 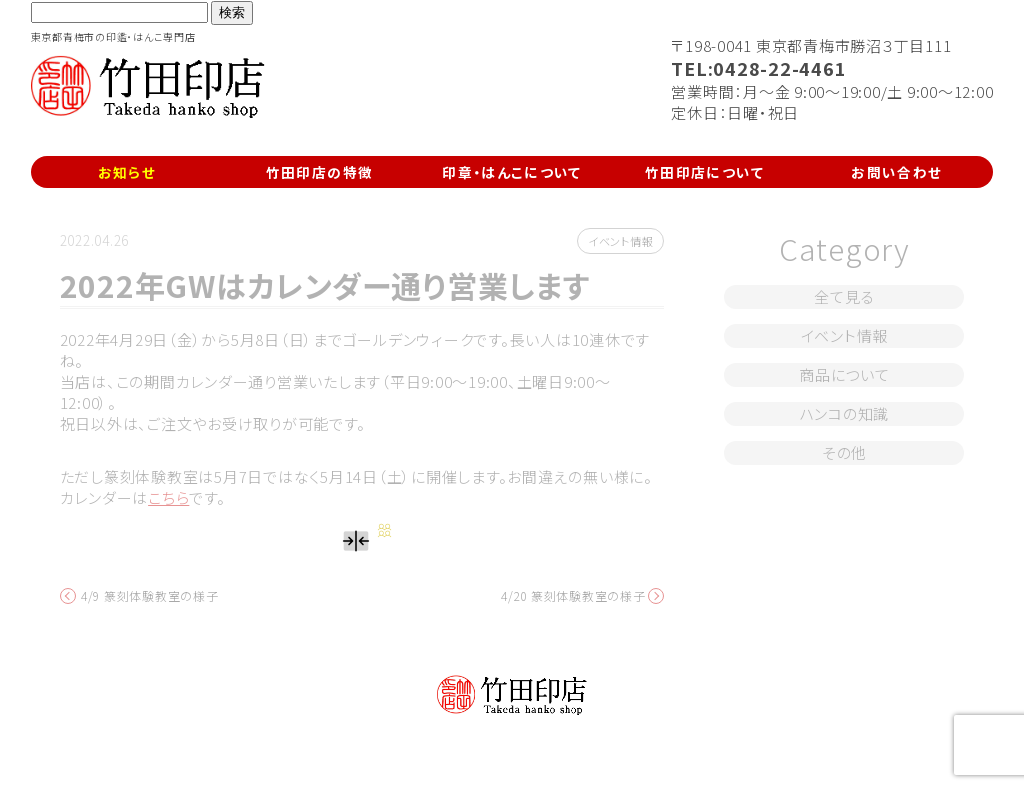 What do you see at coordinates (356, 541) in the screenshot?
I see `collapse or minimize a panel horizontally` at bounding box center [356, 541].